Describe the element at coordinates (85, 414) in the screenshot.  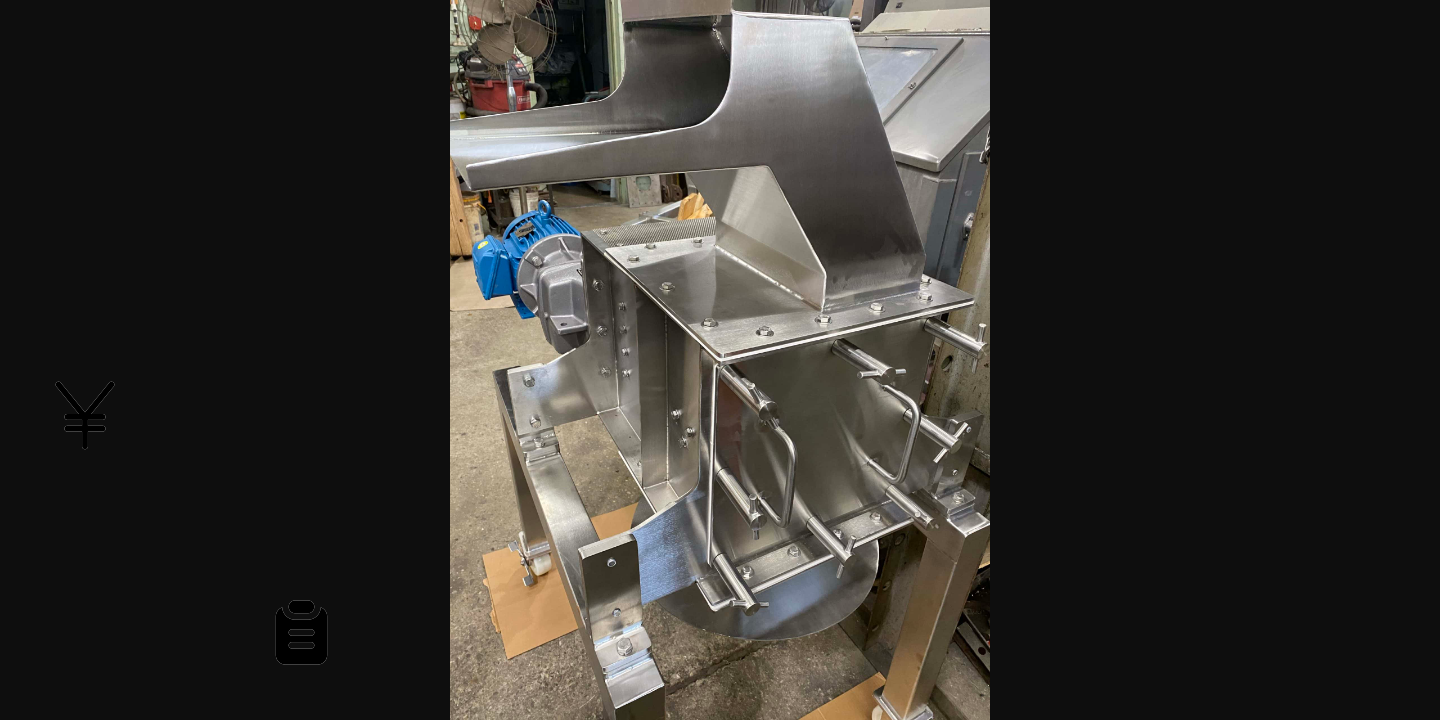
I see `view prices in Japanese yen` at that location.